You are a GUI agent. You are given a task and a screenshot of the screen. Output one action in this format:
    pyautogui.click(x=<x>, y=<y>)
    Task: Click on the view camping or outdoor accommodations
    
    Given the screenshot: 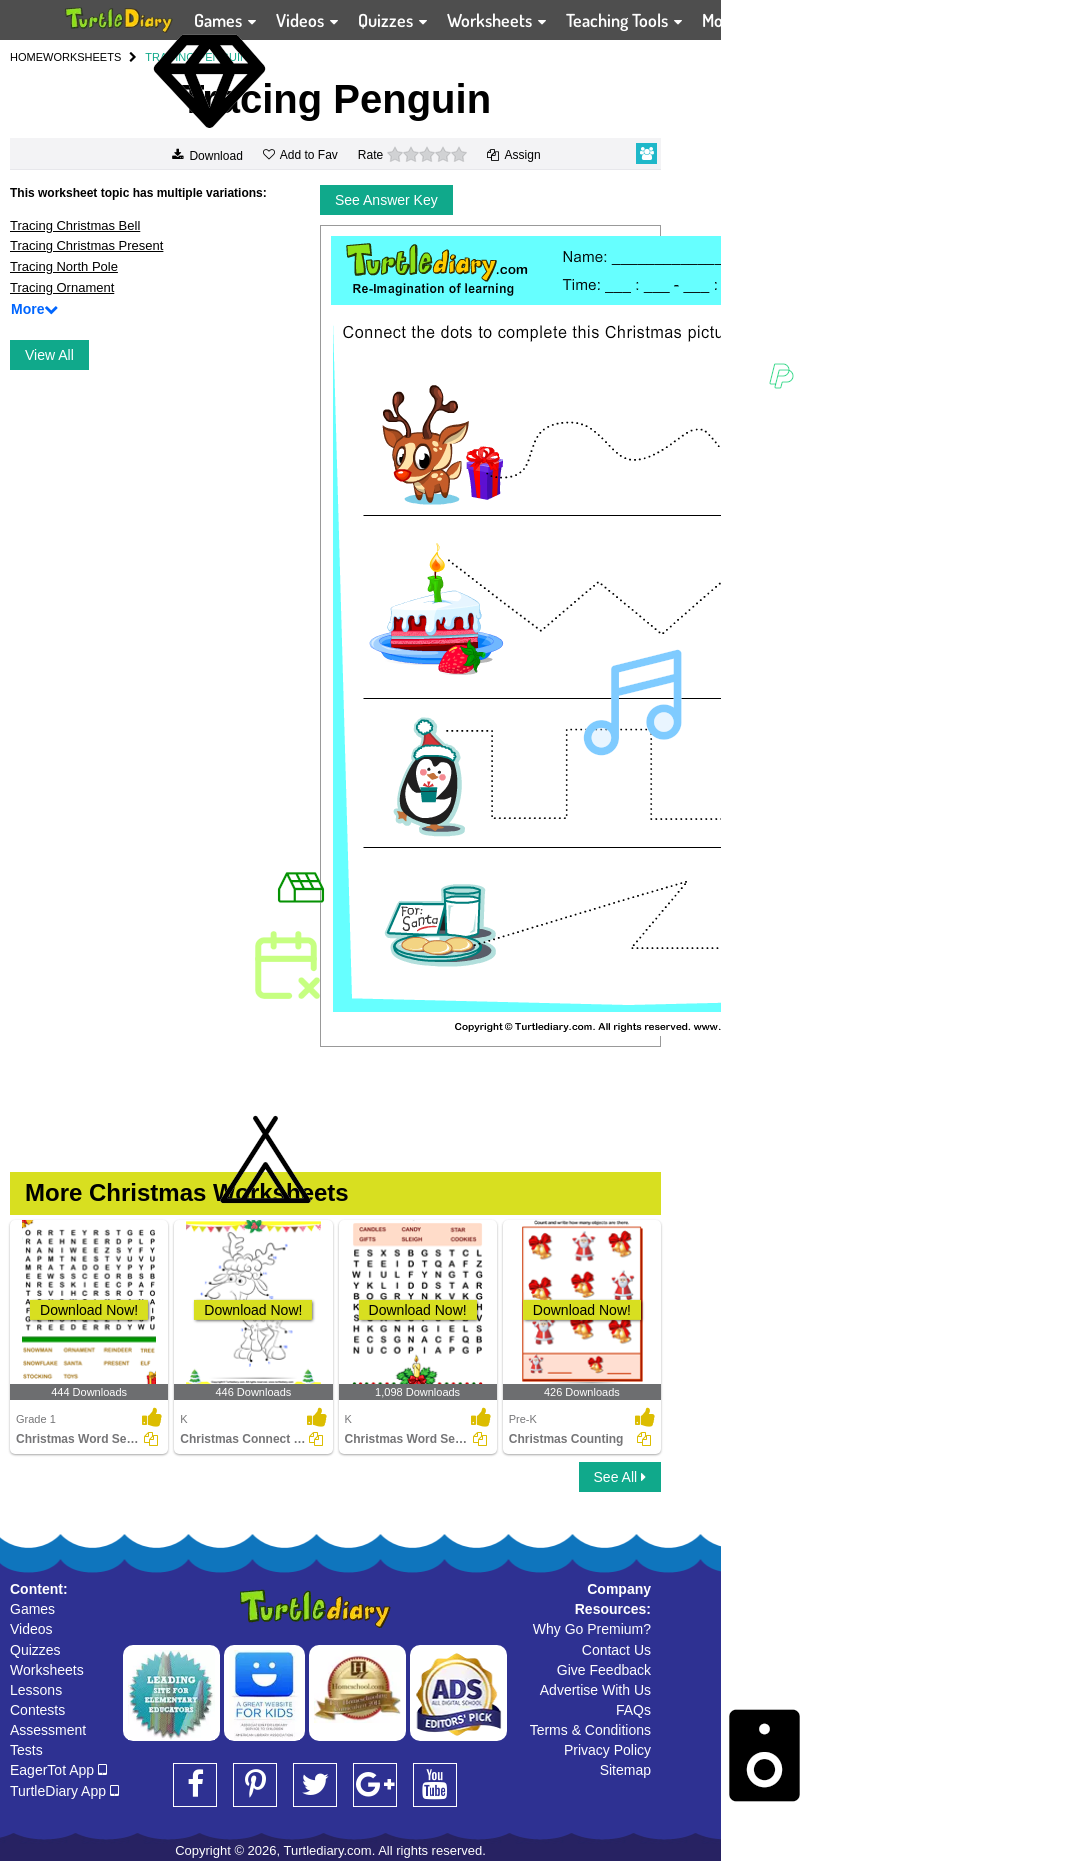 What is the action you would take?
    pyautogui.click(x=265, y=1164)
    